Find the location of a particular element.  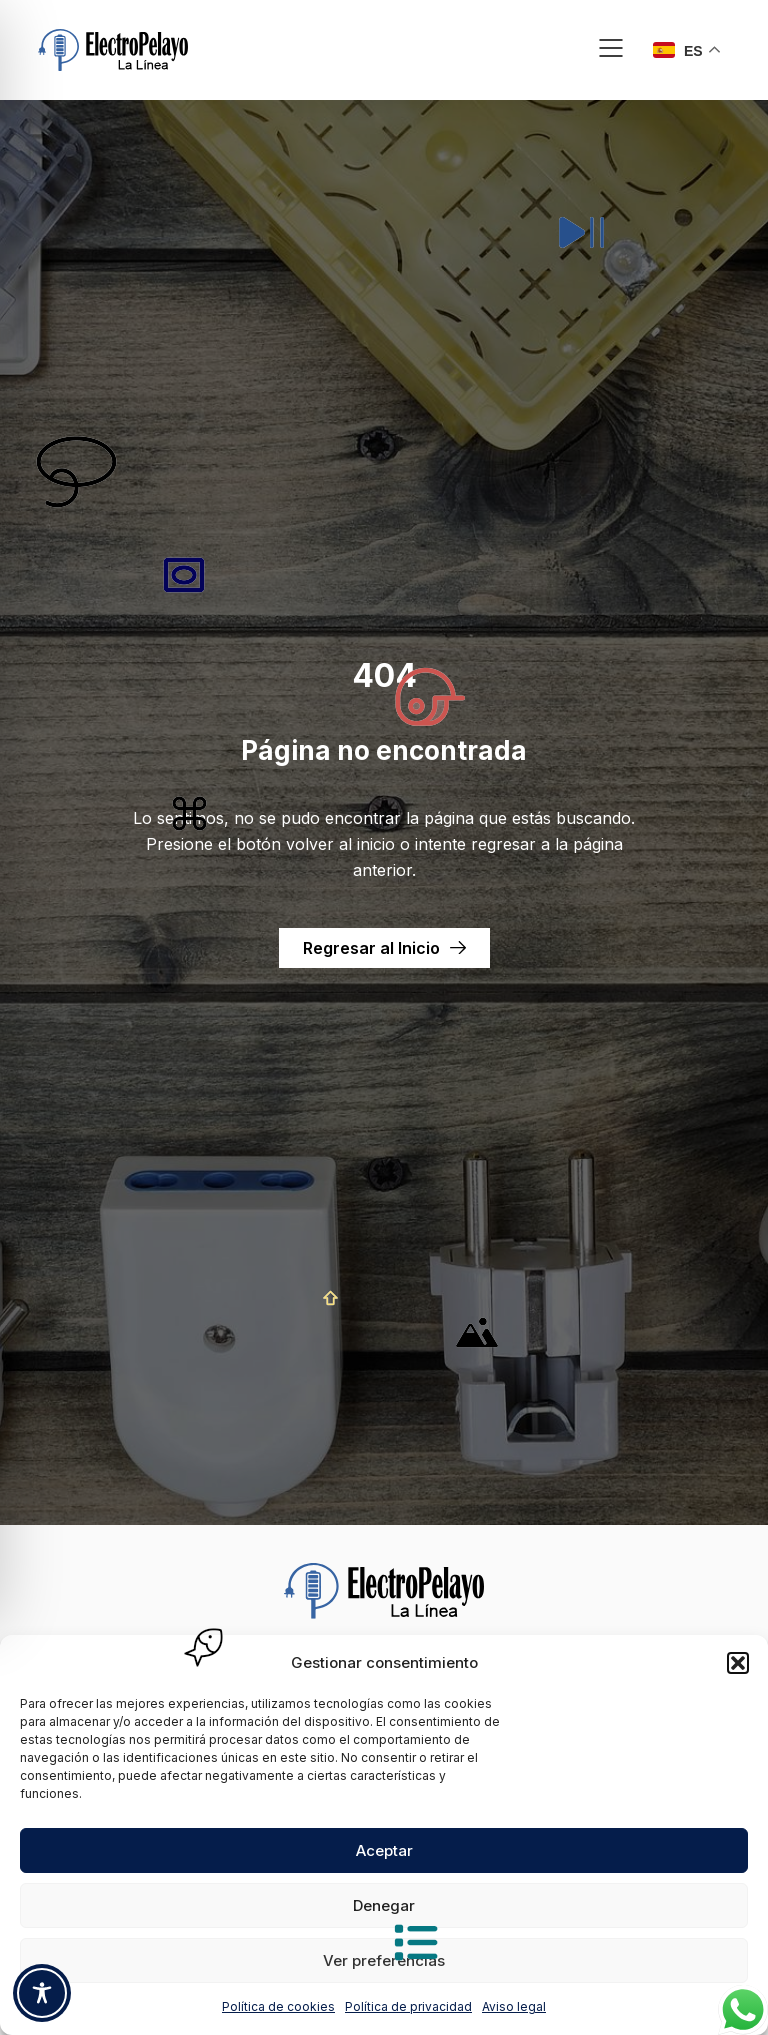

view landscape or nature photos is located at coordinates (477, 1334).